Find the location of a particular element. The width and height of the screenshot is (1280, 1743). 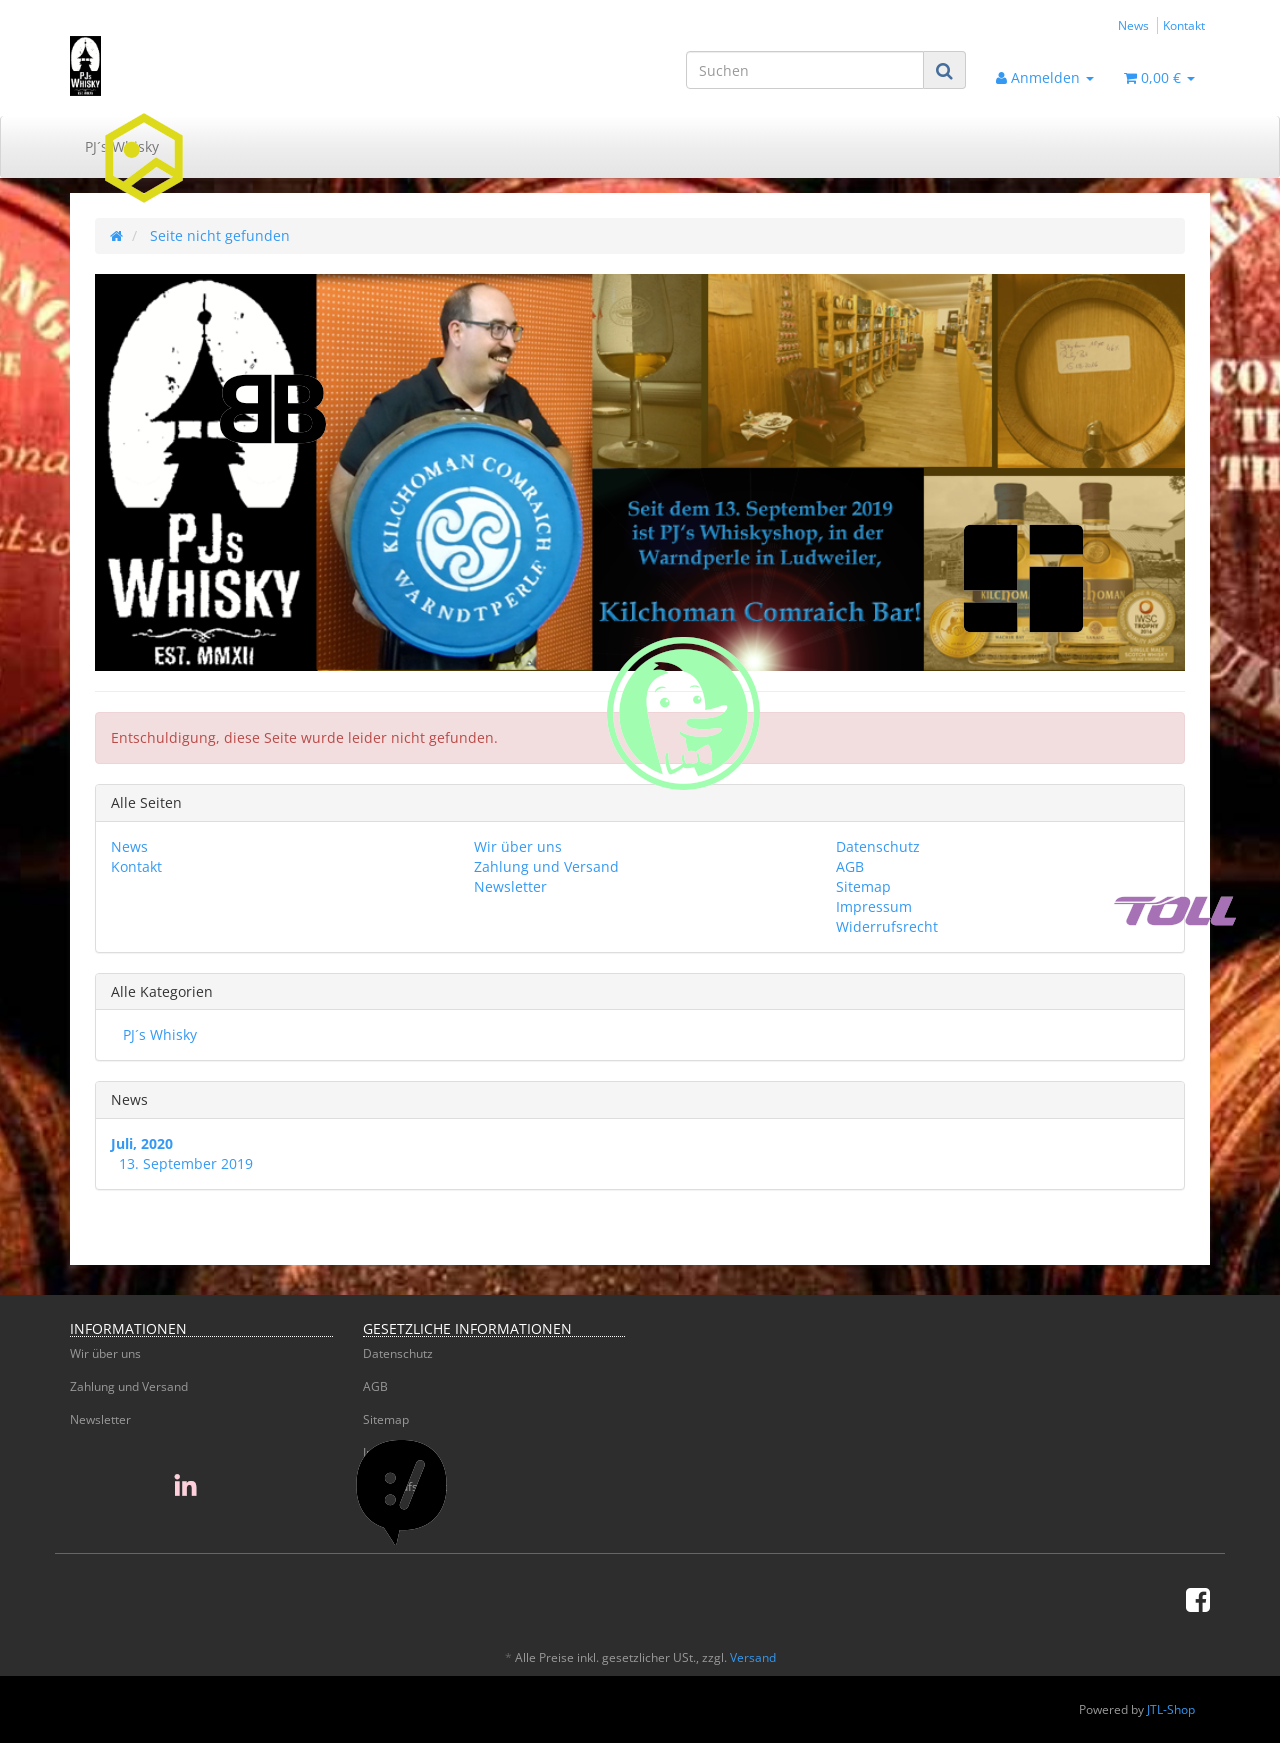

switch to masonry grid view is located at coordinates (1023, 578).